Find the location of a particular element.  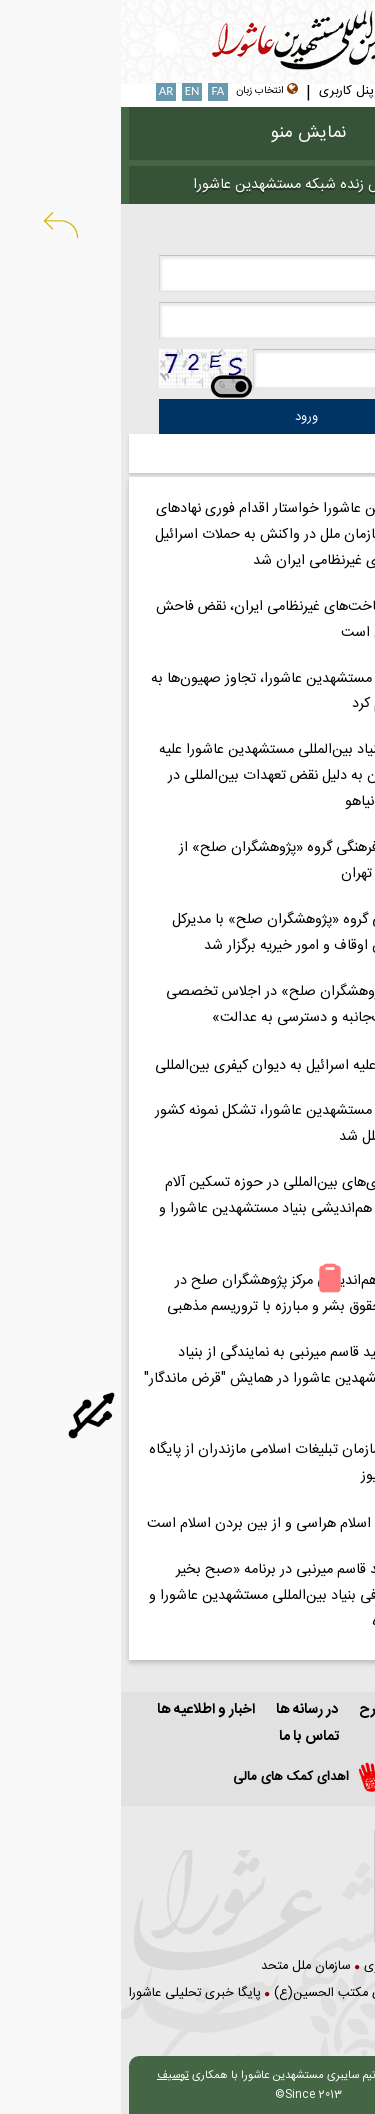

go back to previous screen is located at coordinates (61, 225).